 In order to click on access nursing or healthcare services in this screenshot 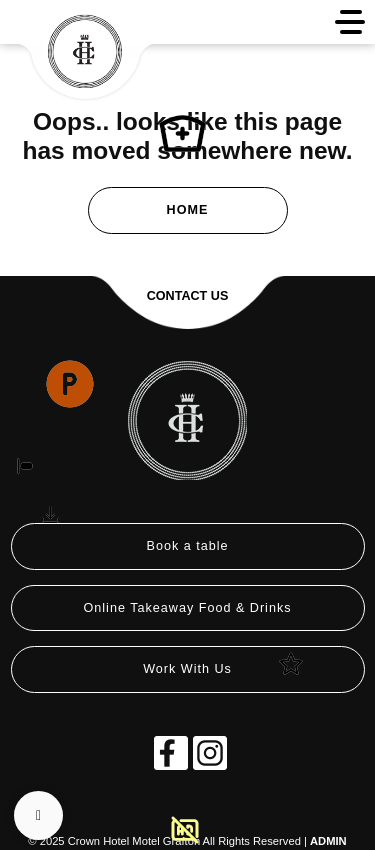, I will do `click(182, 133)`.